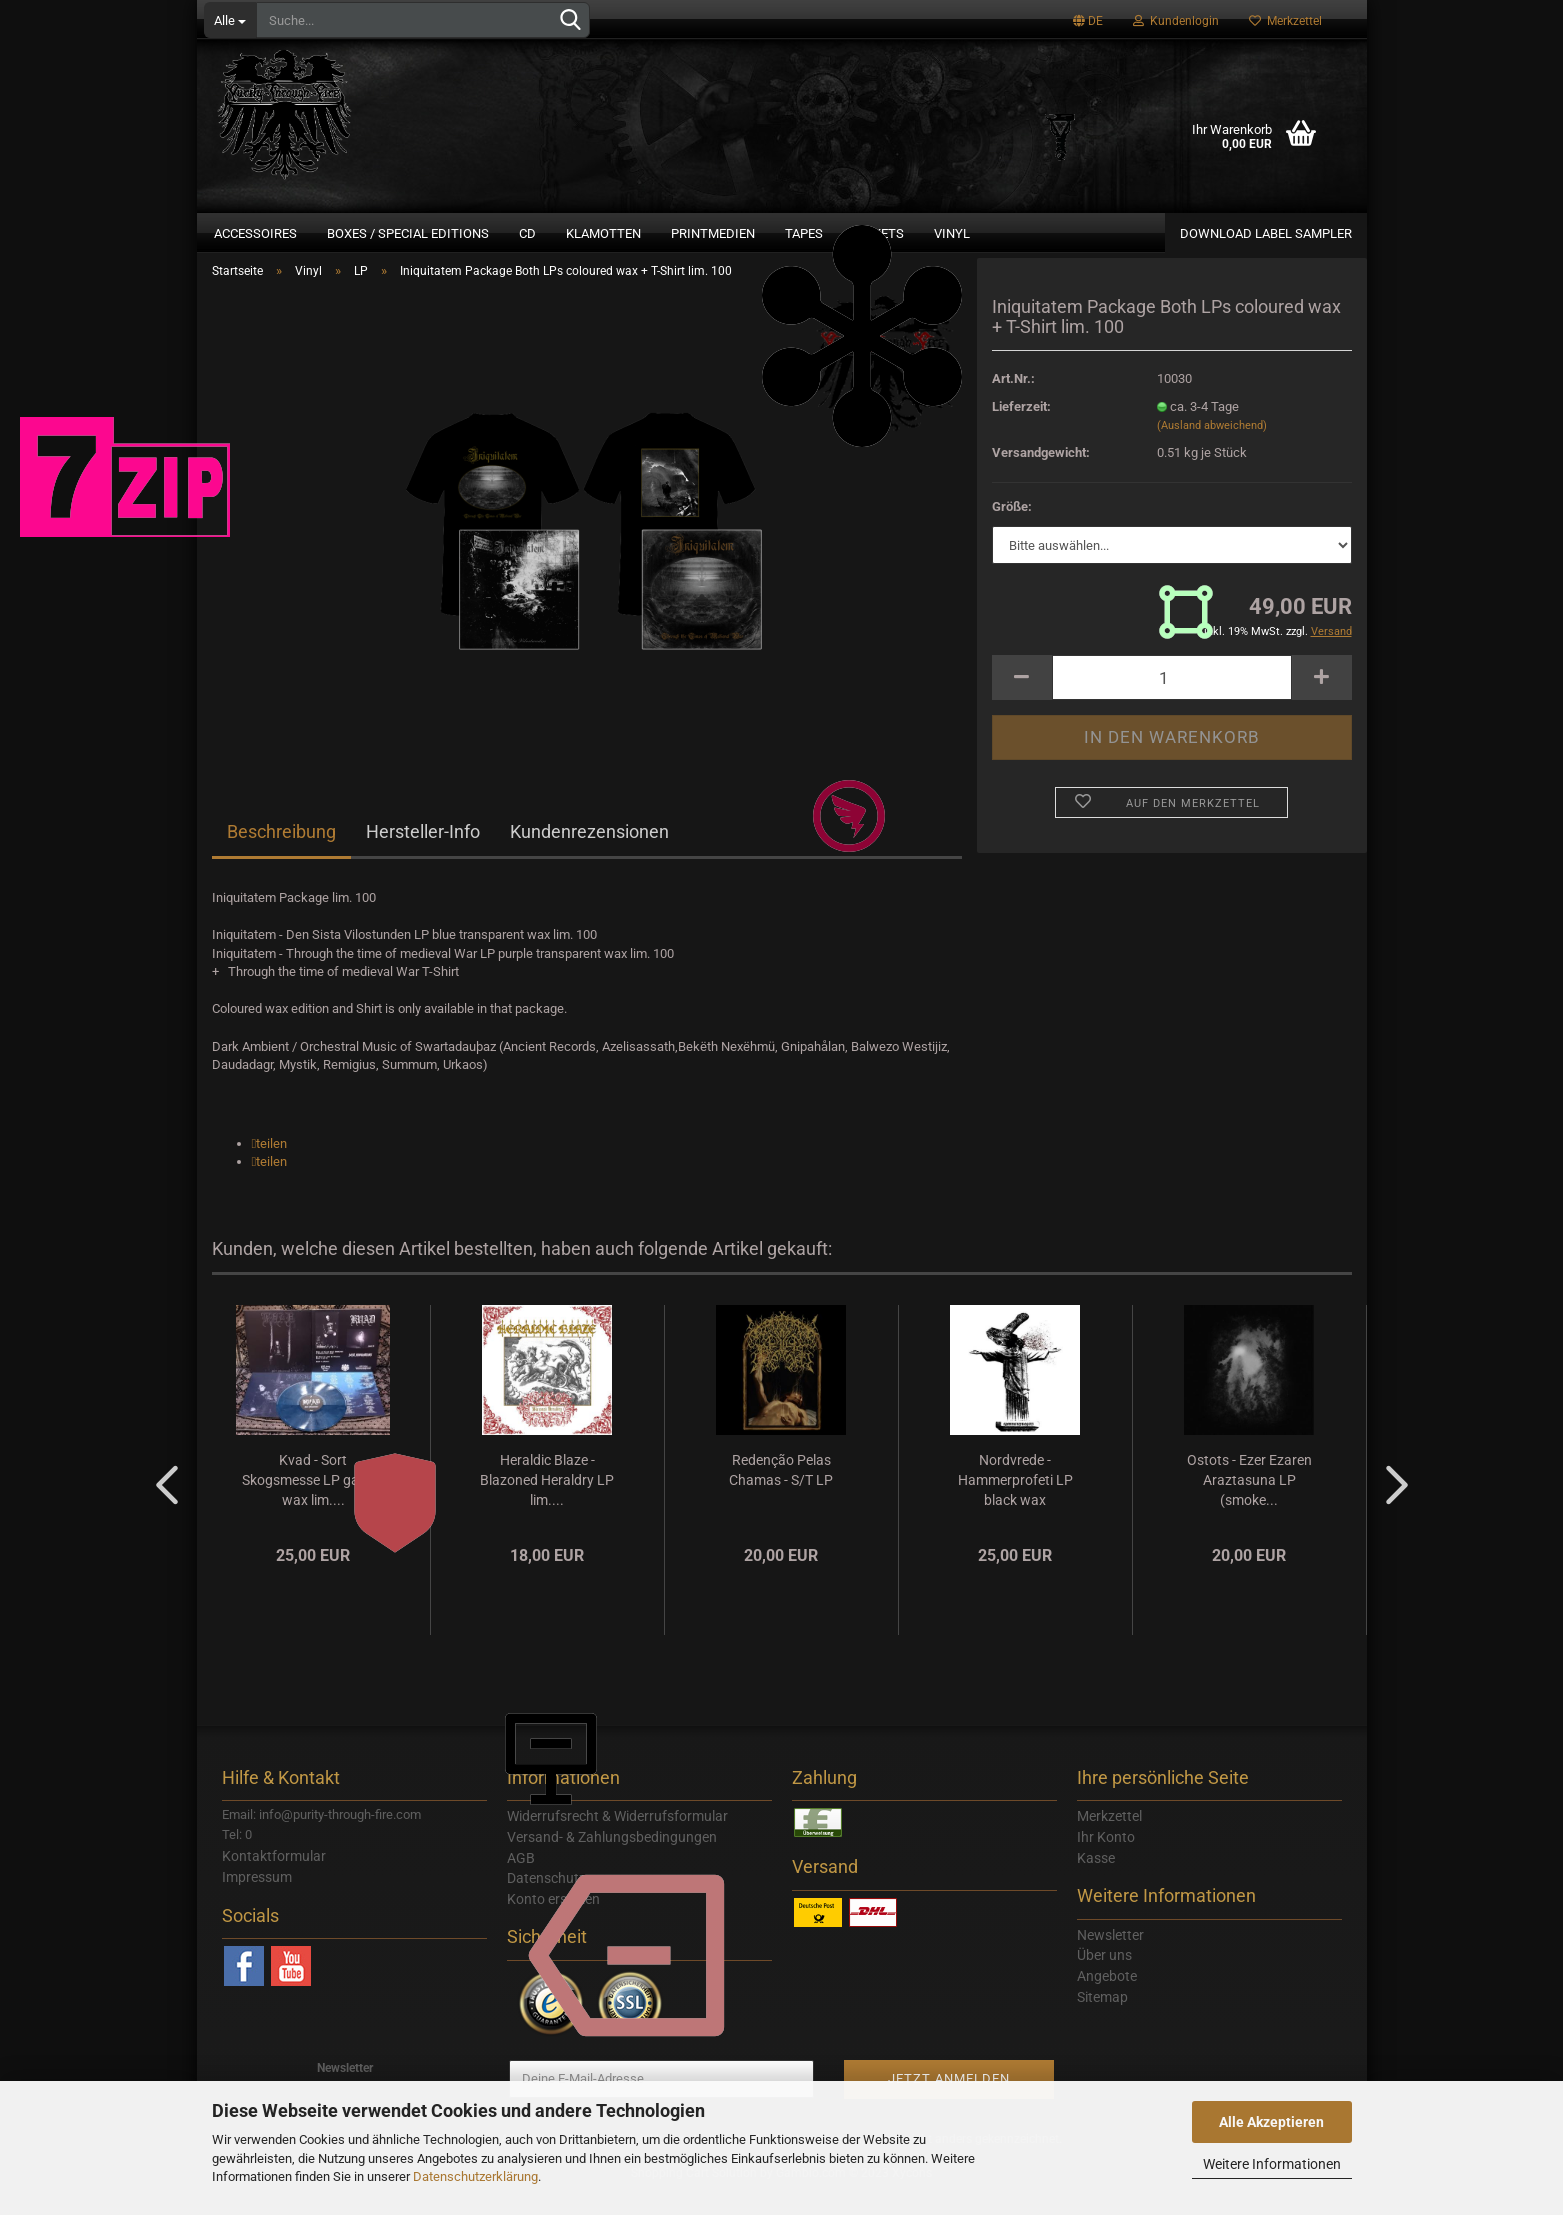 The width and height of the screenshot is (1563, 2215). Describe the element at coordinates (395, 1503) in the screenshot. I see `indicates secure or protected status` at that location.